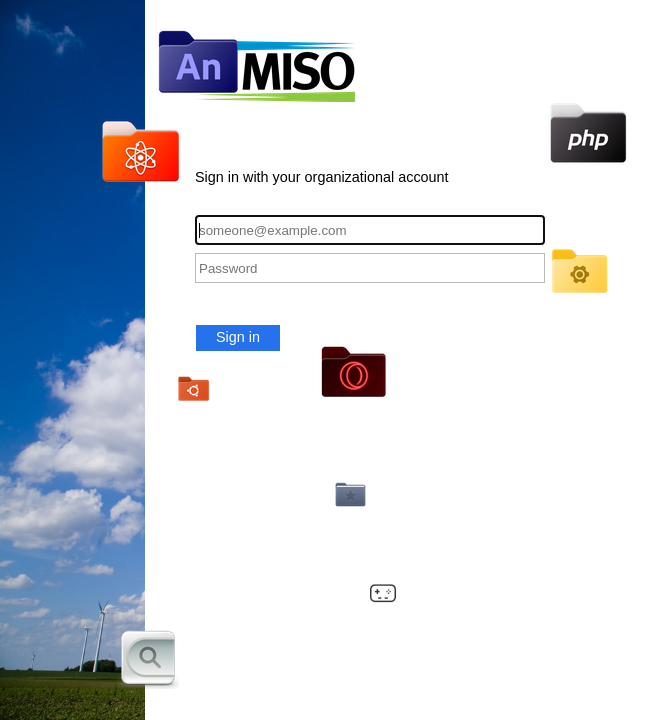 The width and height of the screenshot is (645, 720). I want to click on open adobe animate project files folder, so click(198, 64).